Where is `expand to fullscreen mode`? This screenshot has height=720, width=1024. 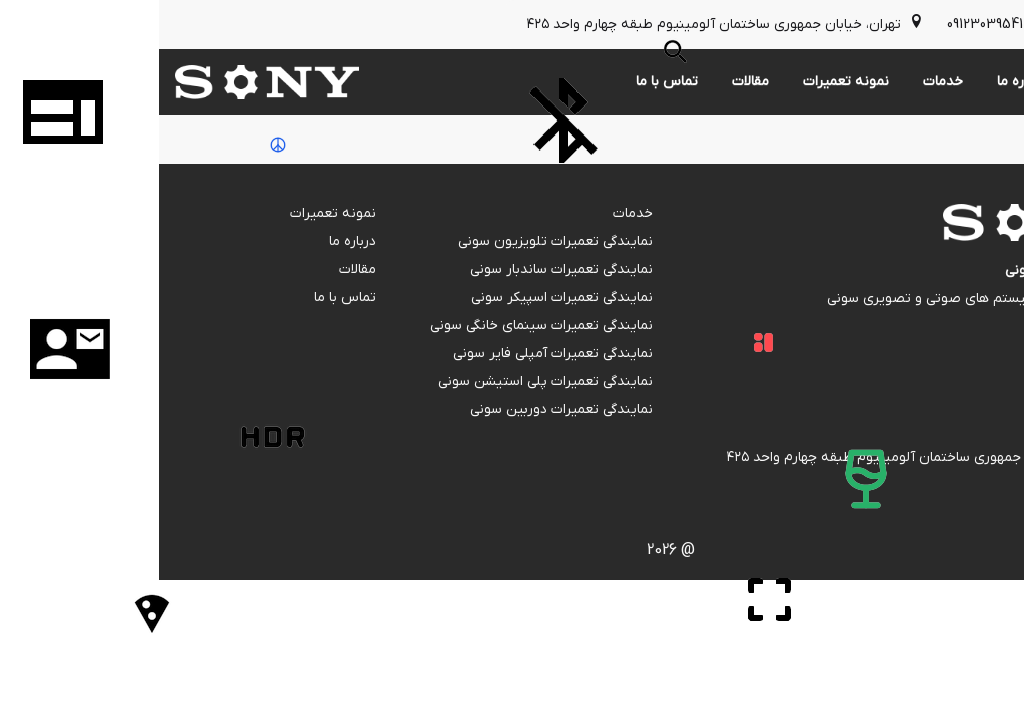 expand to fullscreen mode is located at coordinates (769, 599).